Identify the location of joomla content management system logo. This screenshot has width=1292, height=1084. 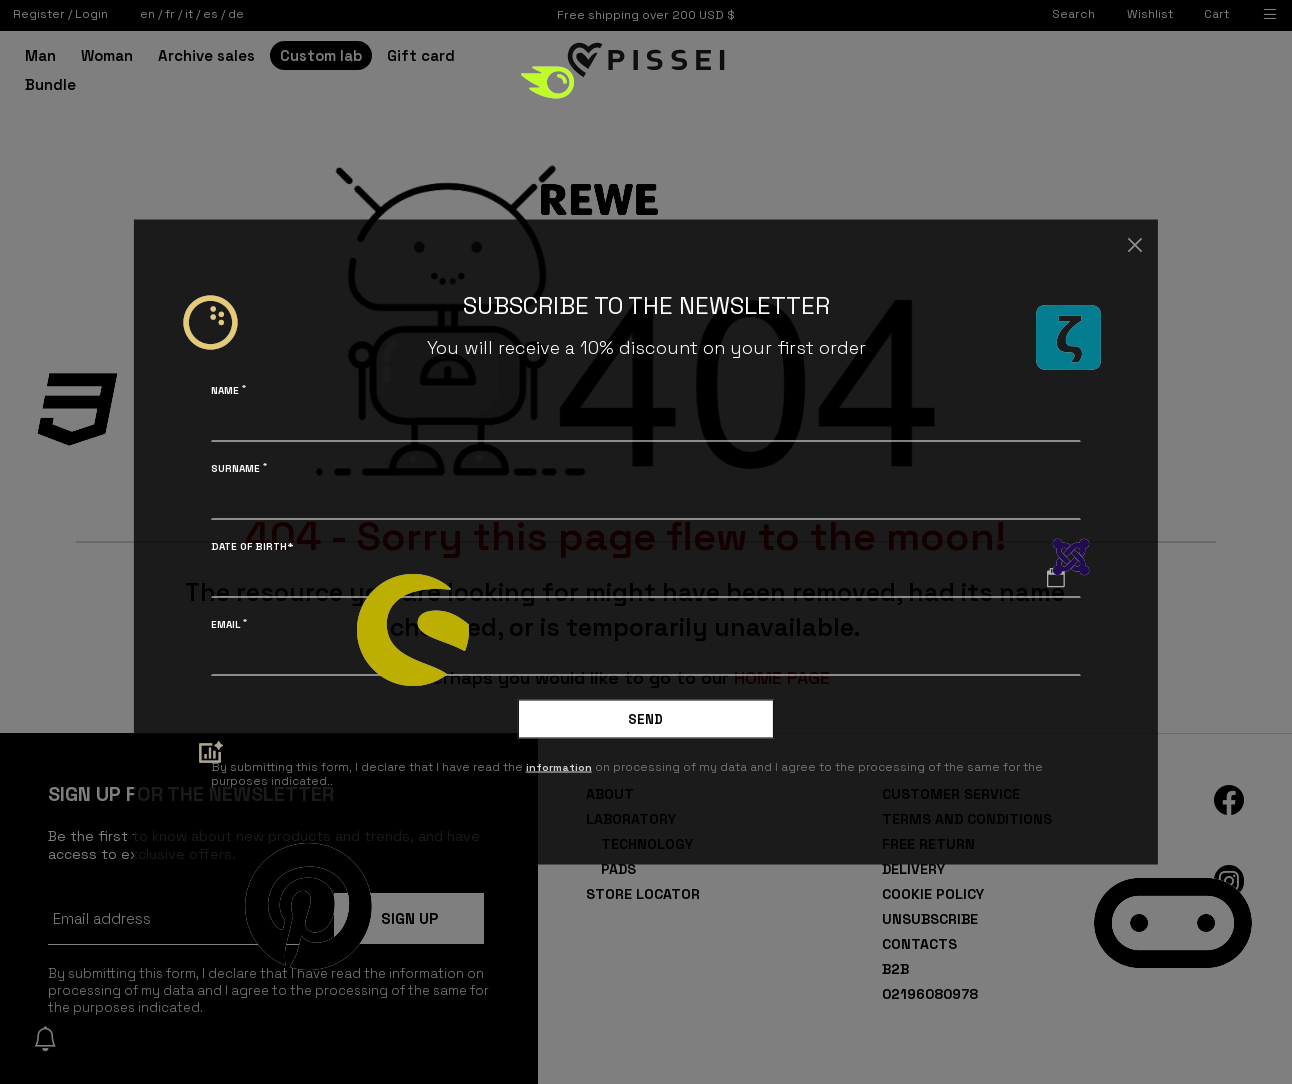
(1071, 557).